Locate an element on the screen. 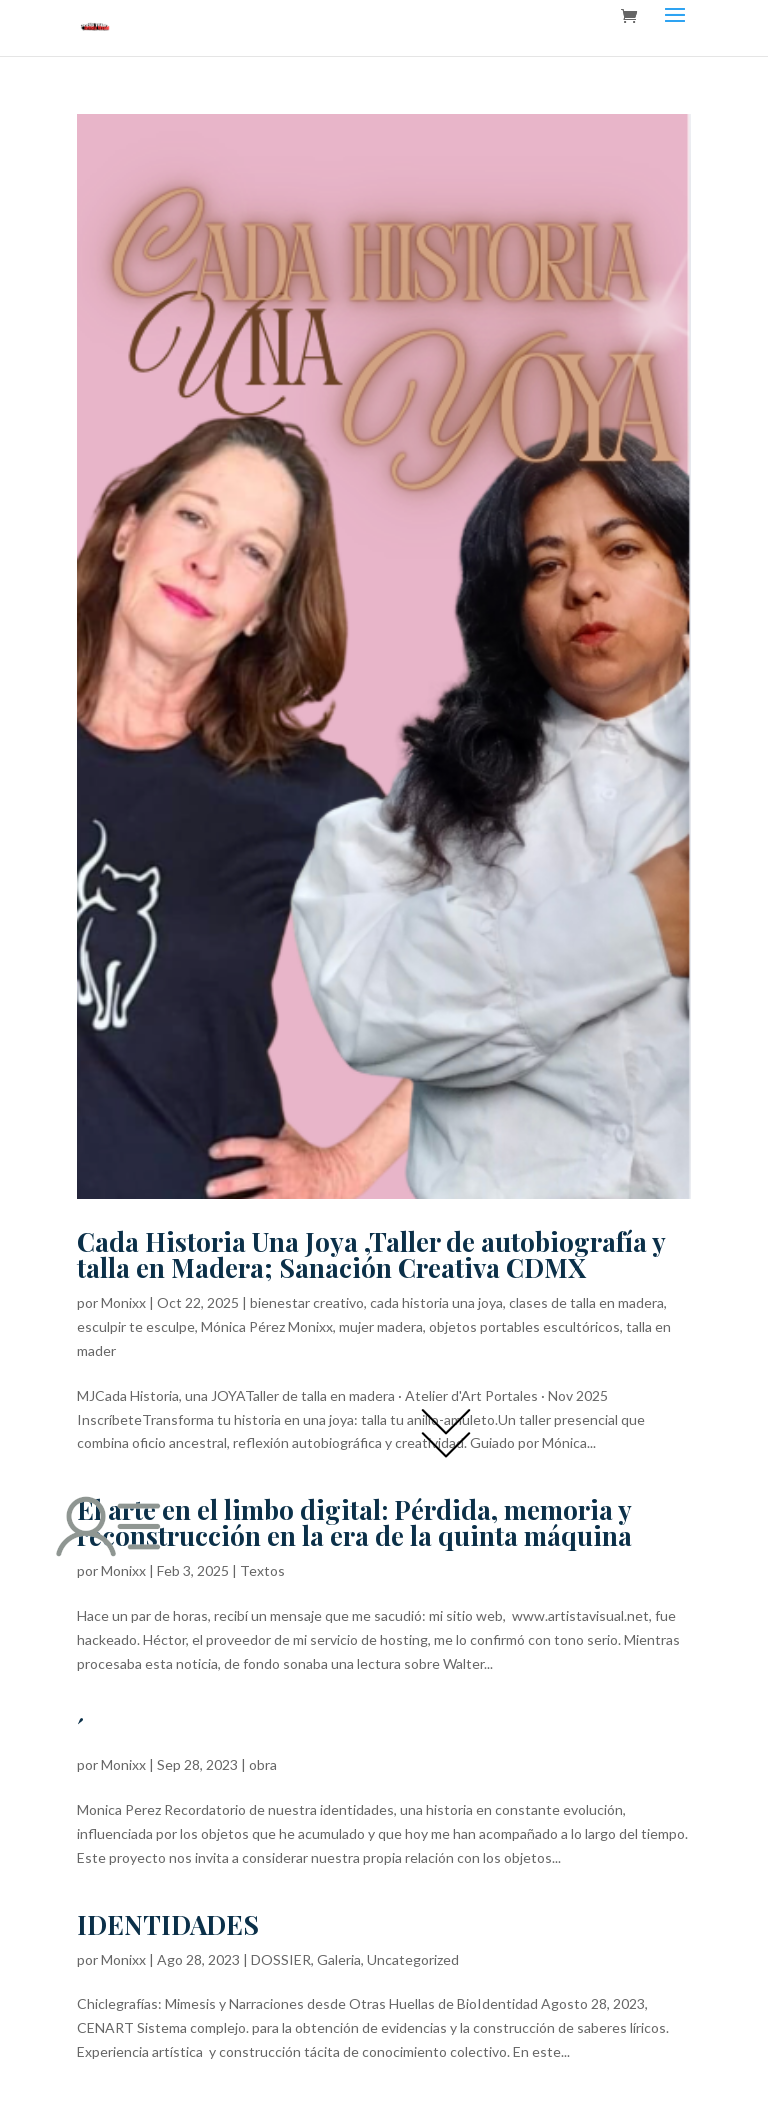 This screenshot has width=768, height=2106. view user directory or contact list is located at coordinates (106, 1526).